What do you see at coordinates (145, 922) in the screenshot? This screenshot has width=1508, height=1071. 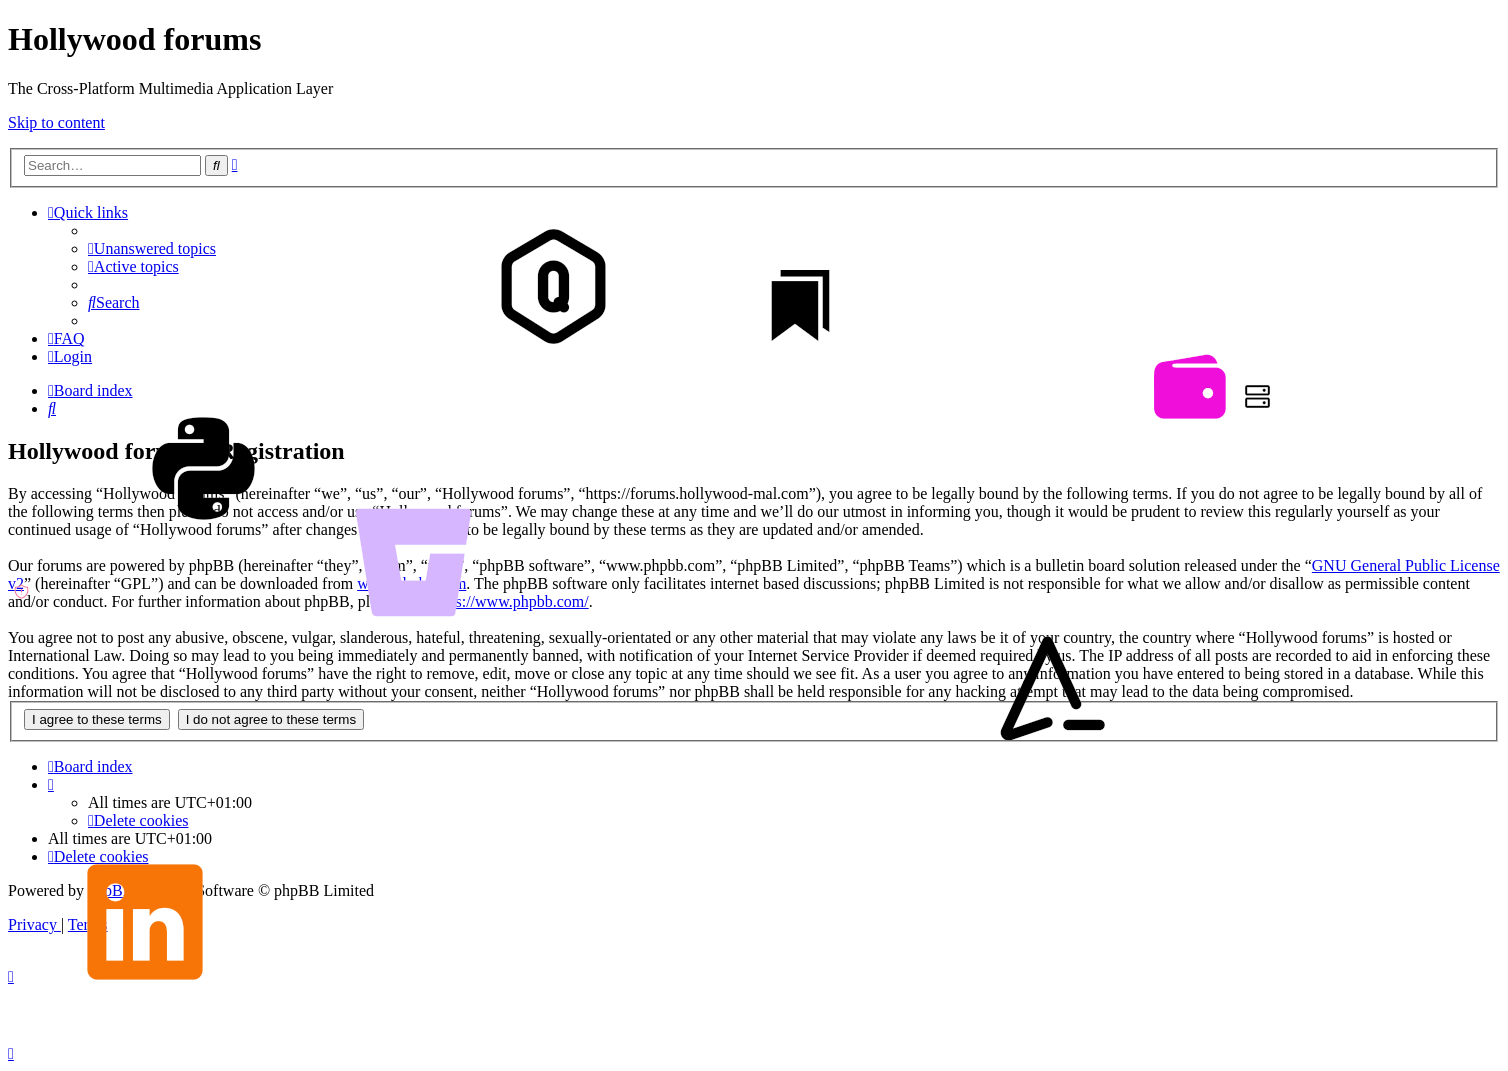 I see `connect with LinkedIn` at bounding box center [145, 922].